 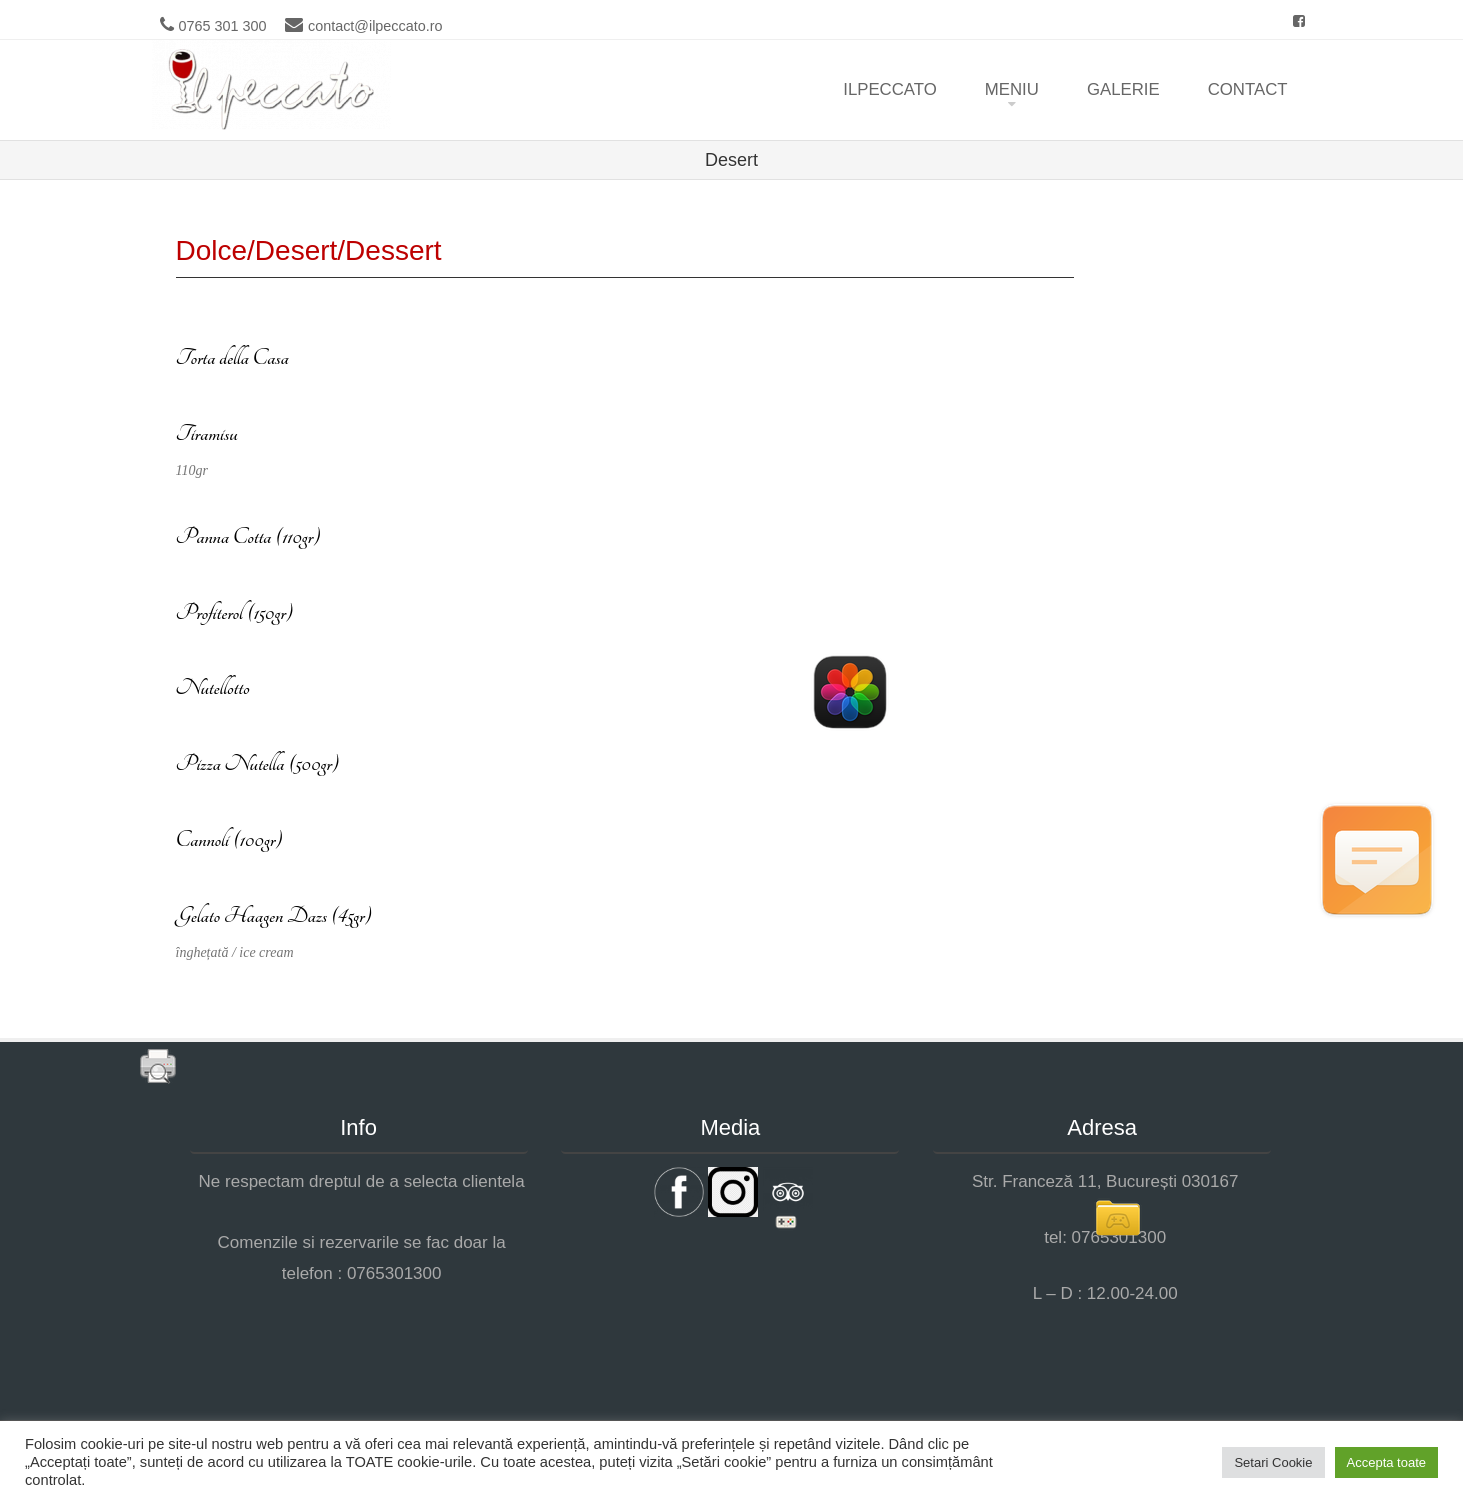 I want to click on open your games folder, so click(x=1118, y=1218).